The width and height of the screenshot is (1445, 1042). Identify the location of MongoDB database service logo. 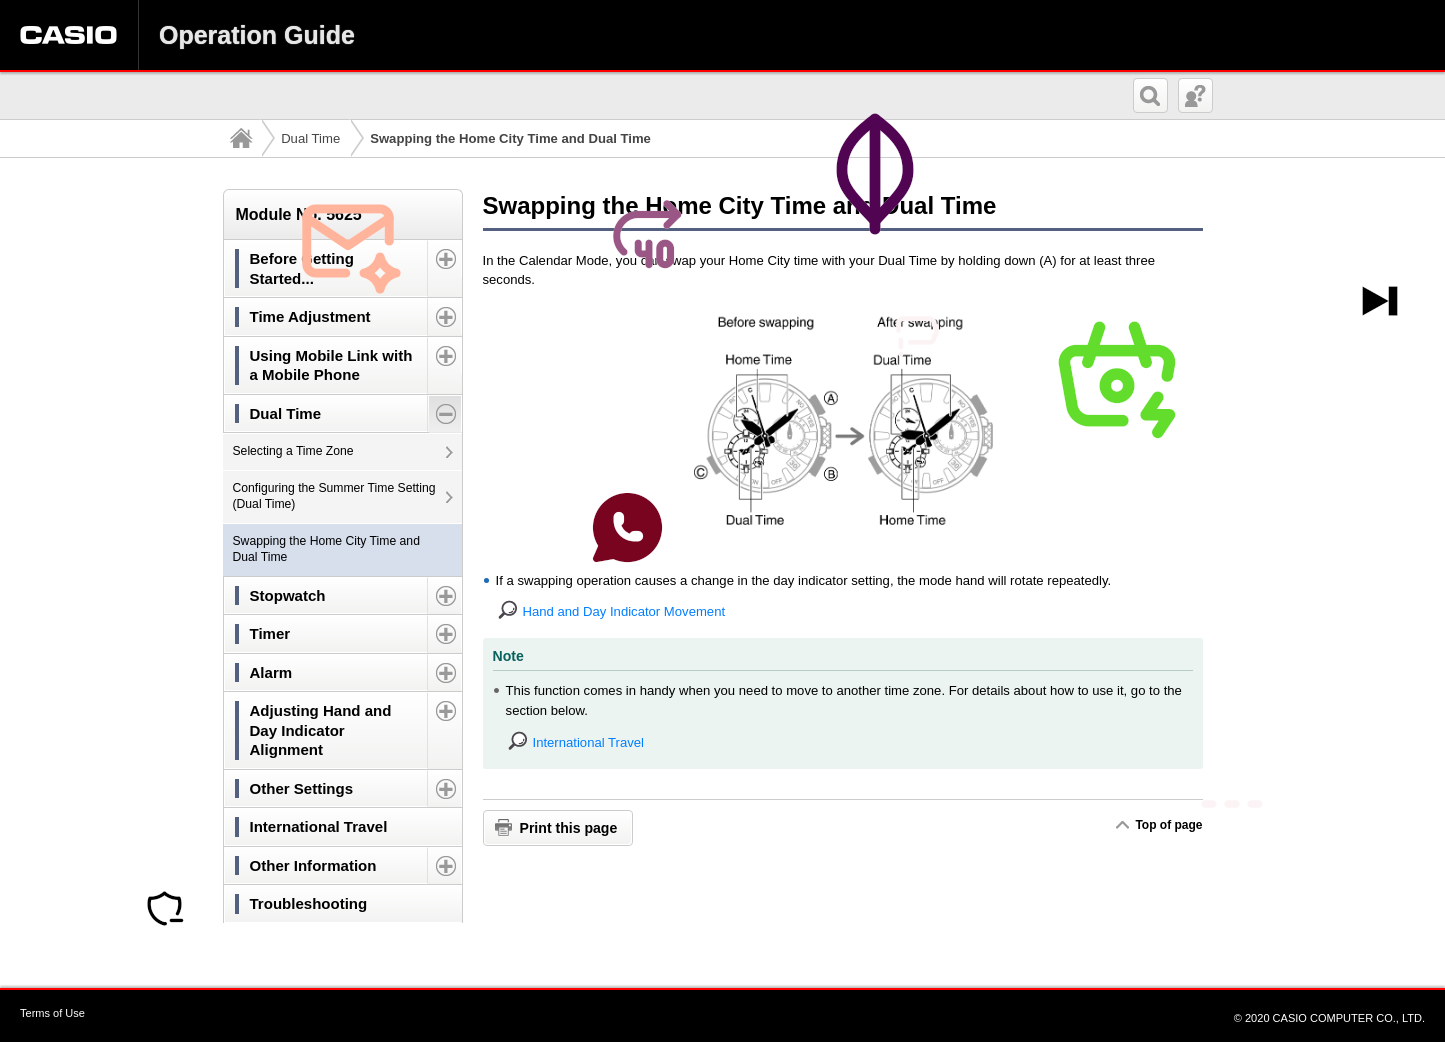
(875, 174).